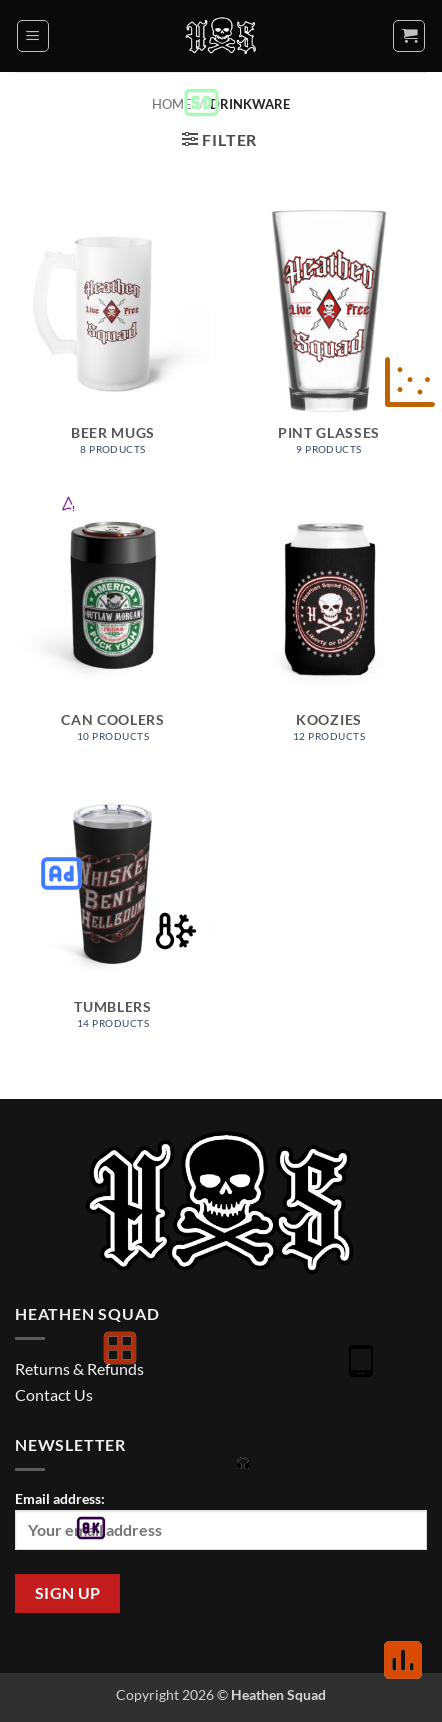 The width and height of the screenshot is (442, 1722). Describe the element at coordinates (68, 503) in the screenshot. I see `navigation error or route issue detected` at that location.